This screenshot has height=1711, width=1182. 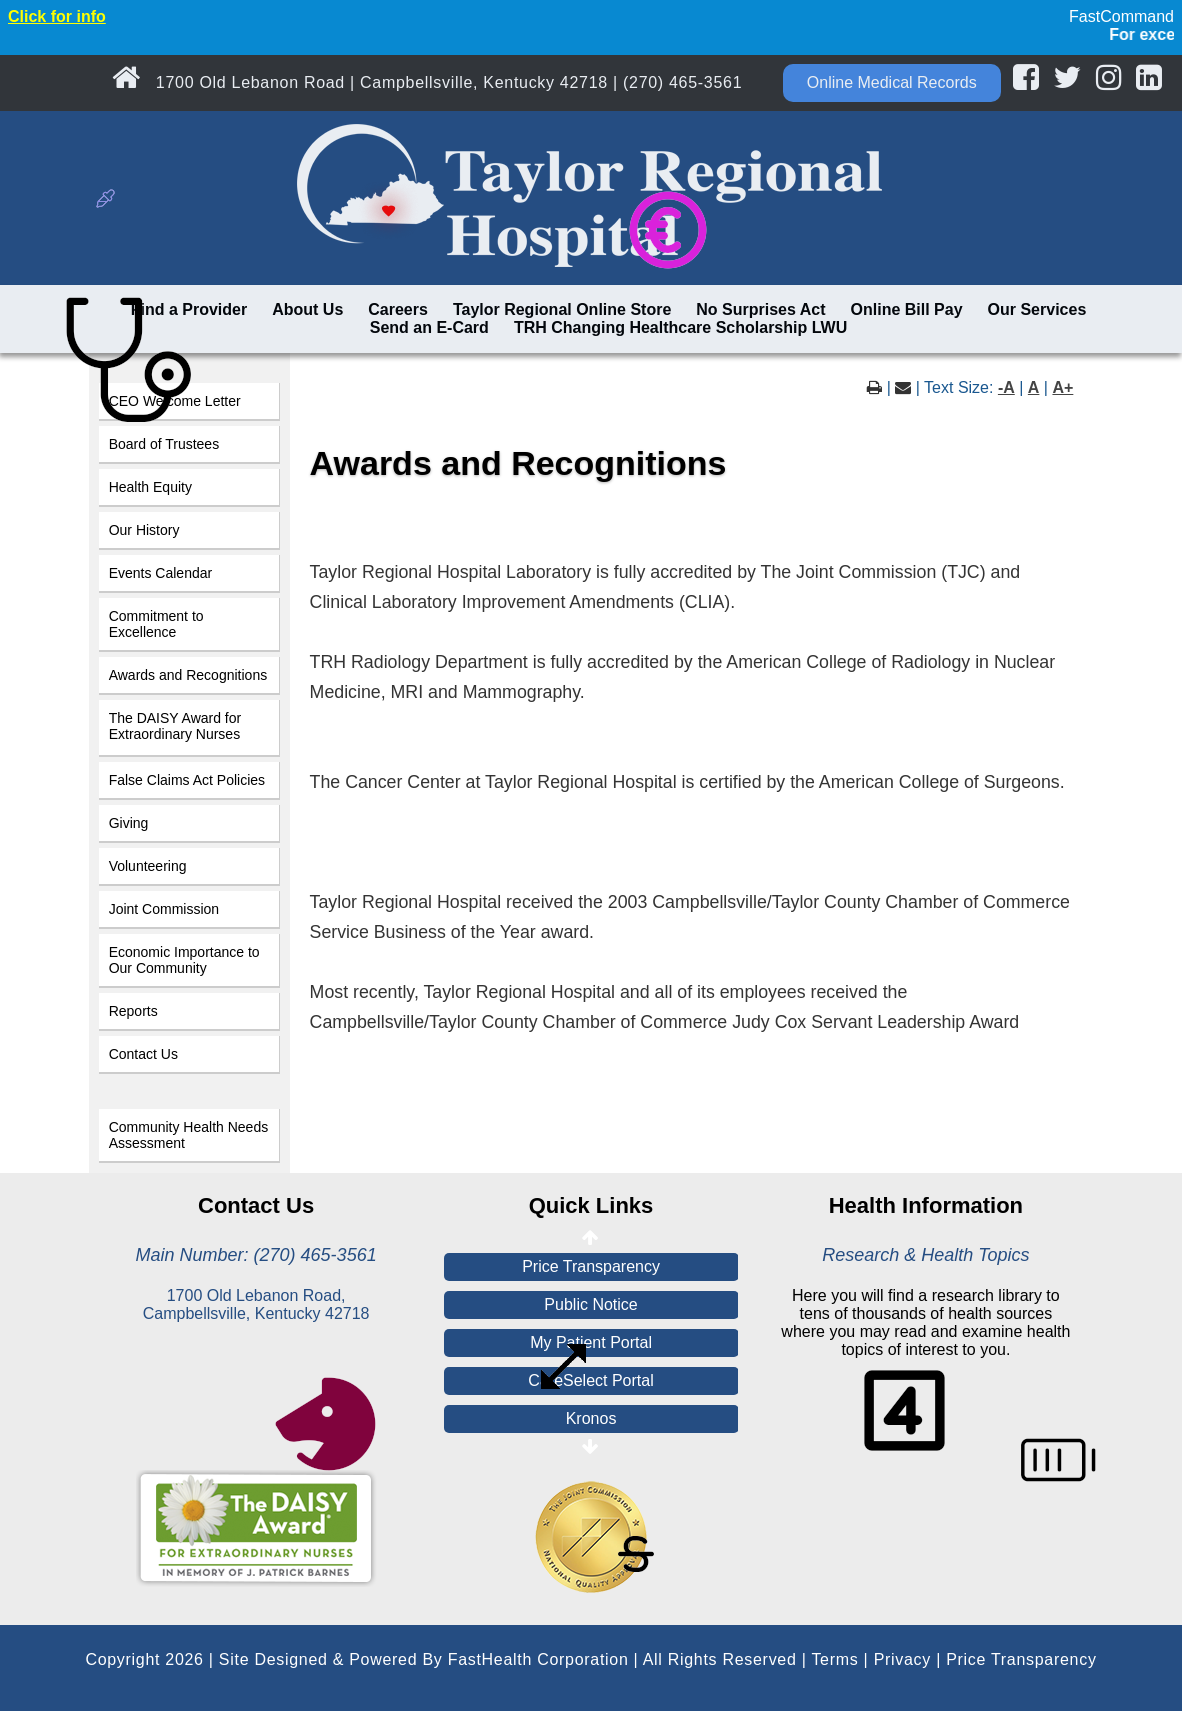 I want to click on access equestrian or horse-related features, so click(x=329, y=1424).